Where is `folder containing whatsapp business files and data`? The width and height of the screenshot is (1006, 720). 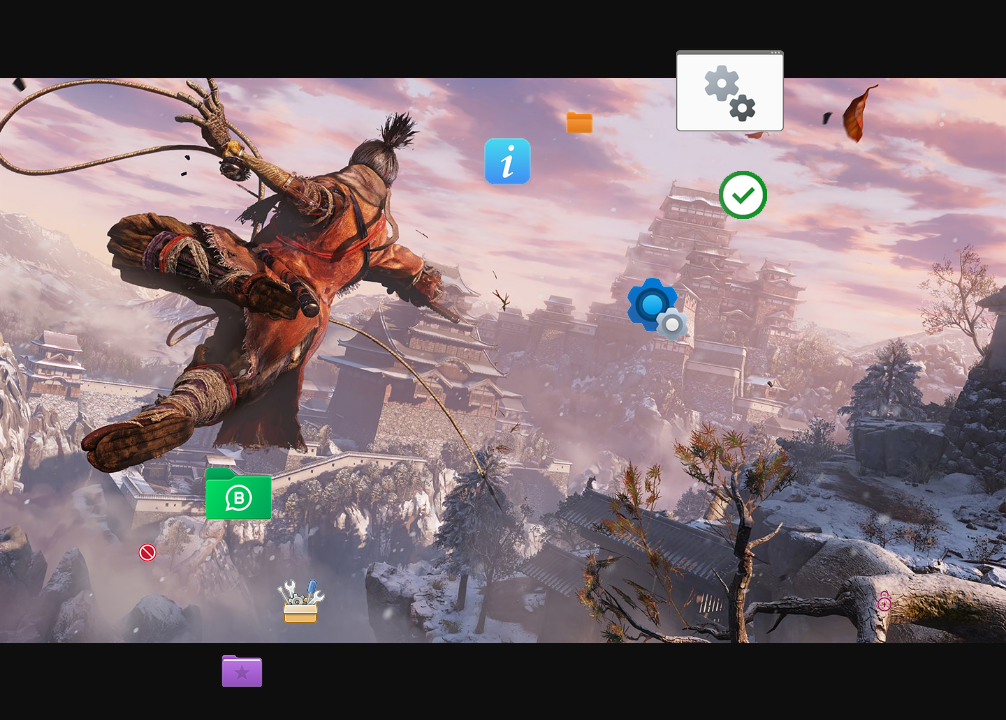
folder containing whatsapp business files and data is located at coordinates (238, 495).